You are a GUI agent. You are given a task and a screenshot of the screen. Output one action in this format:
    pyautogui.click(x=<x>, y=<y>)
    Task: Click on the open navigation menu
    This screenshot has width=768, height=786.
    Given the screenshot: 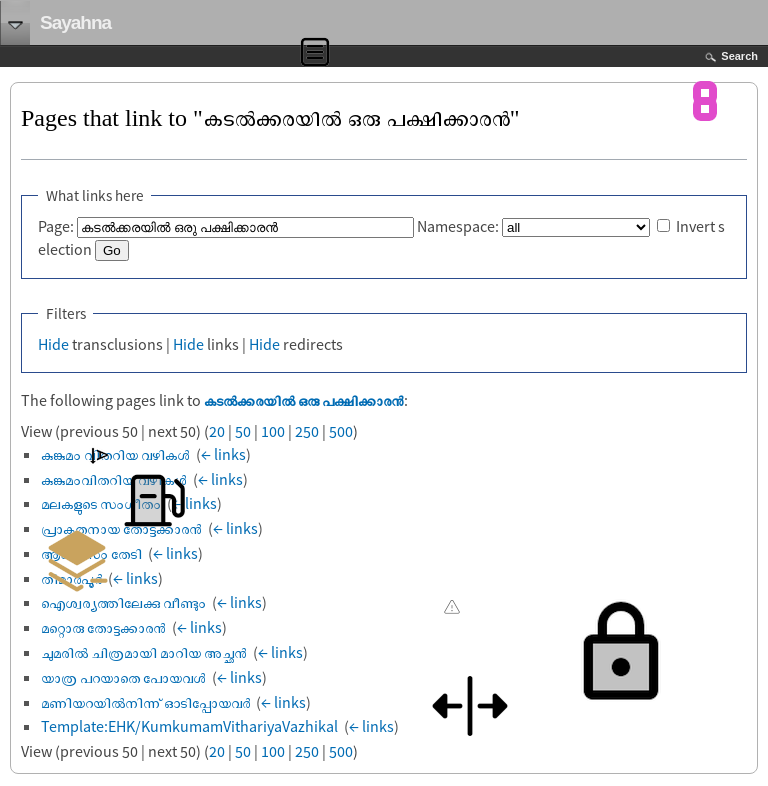 What is the action you would take?
    pyautogui.click(x=315, y=52)
    